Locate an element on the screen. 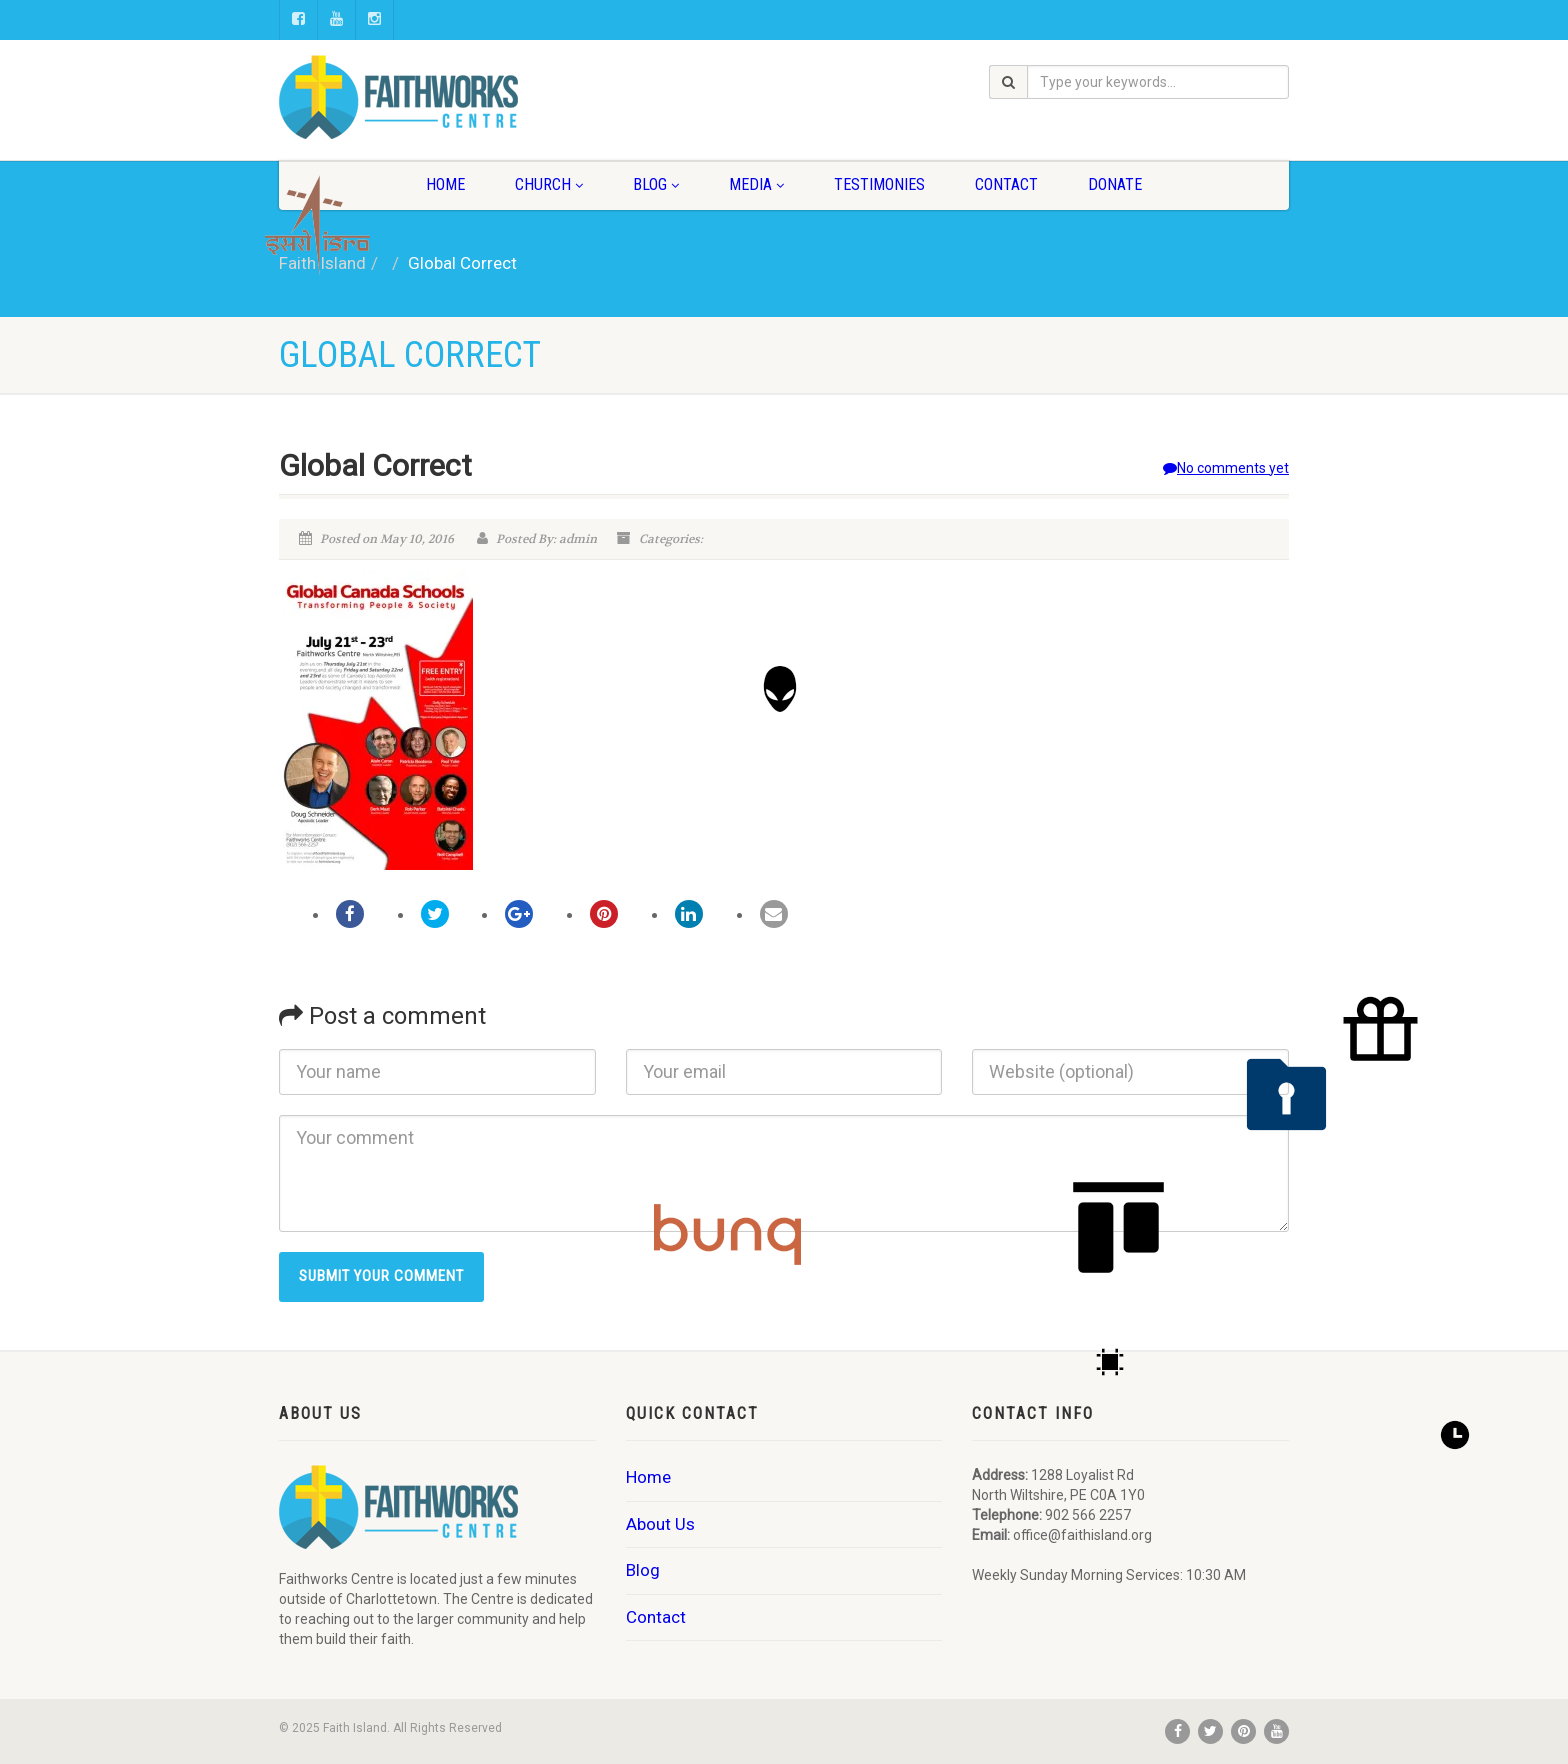 This screenshot has height=1764, width=1568. Alienware brand logo is located at coordinates (780, 689).